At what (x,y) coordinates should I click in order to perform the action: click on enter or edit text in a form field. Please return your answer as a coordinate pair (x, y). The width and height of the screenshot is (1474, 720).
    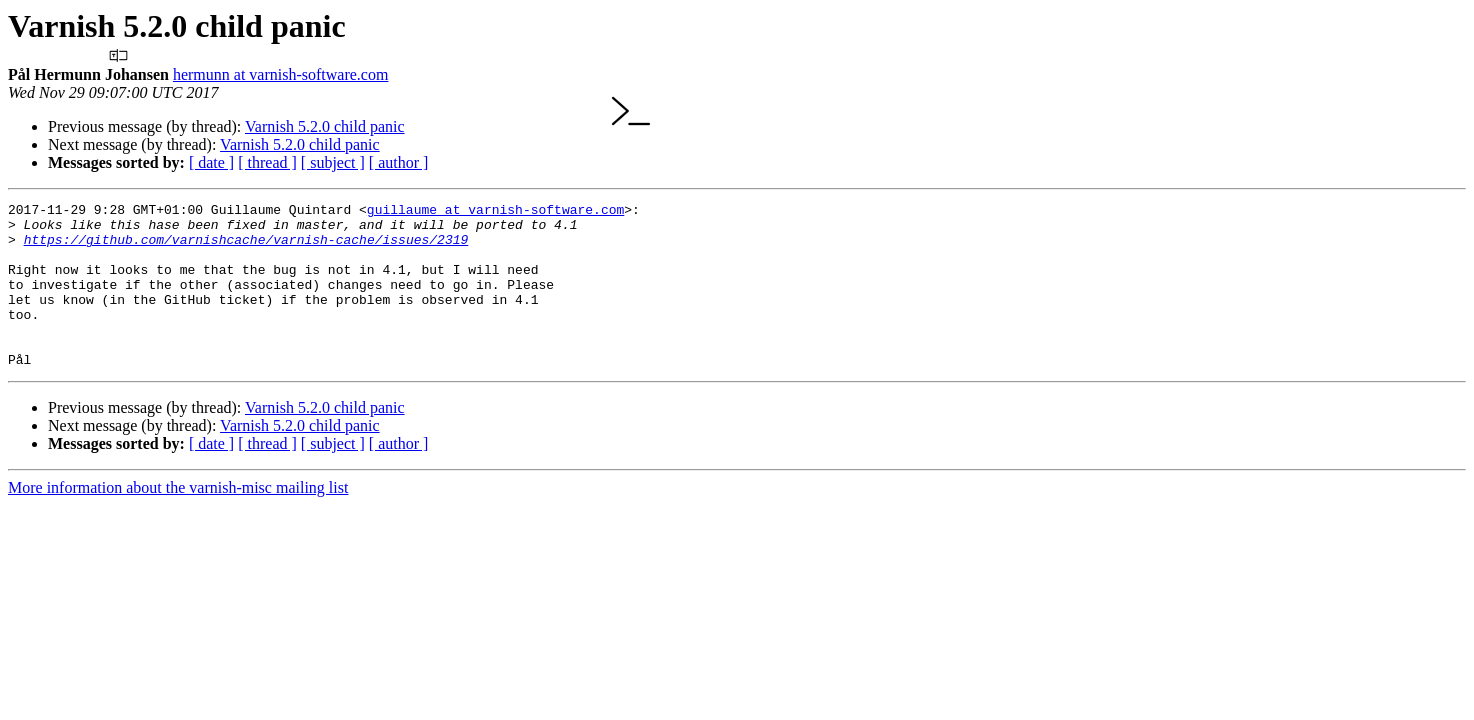
    Looking at the image, I should click on (118, 55).